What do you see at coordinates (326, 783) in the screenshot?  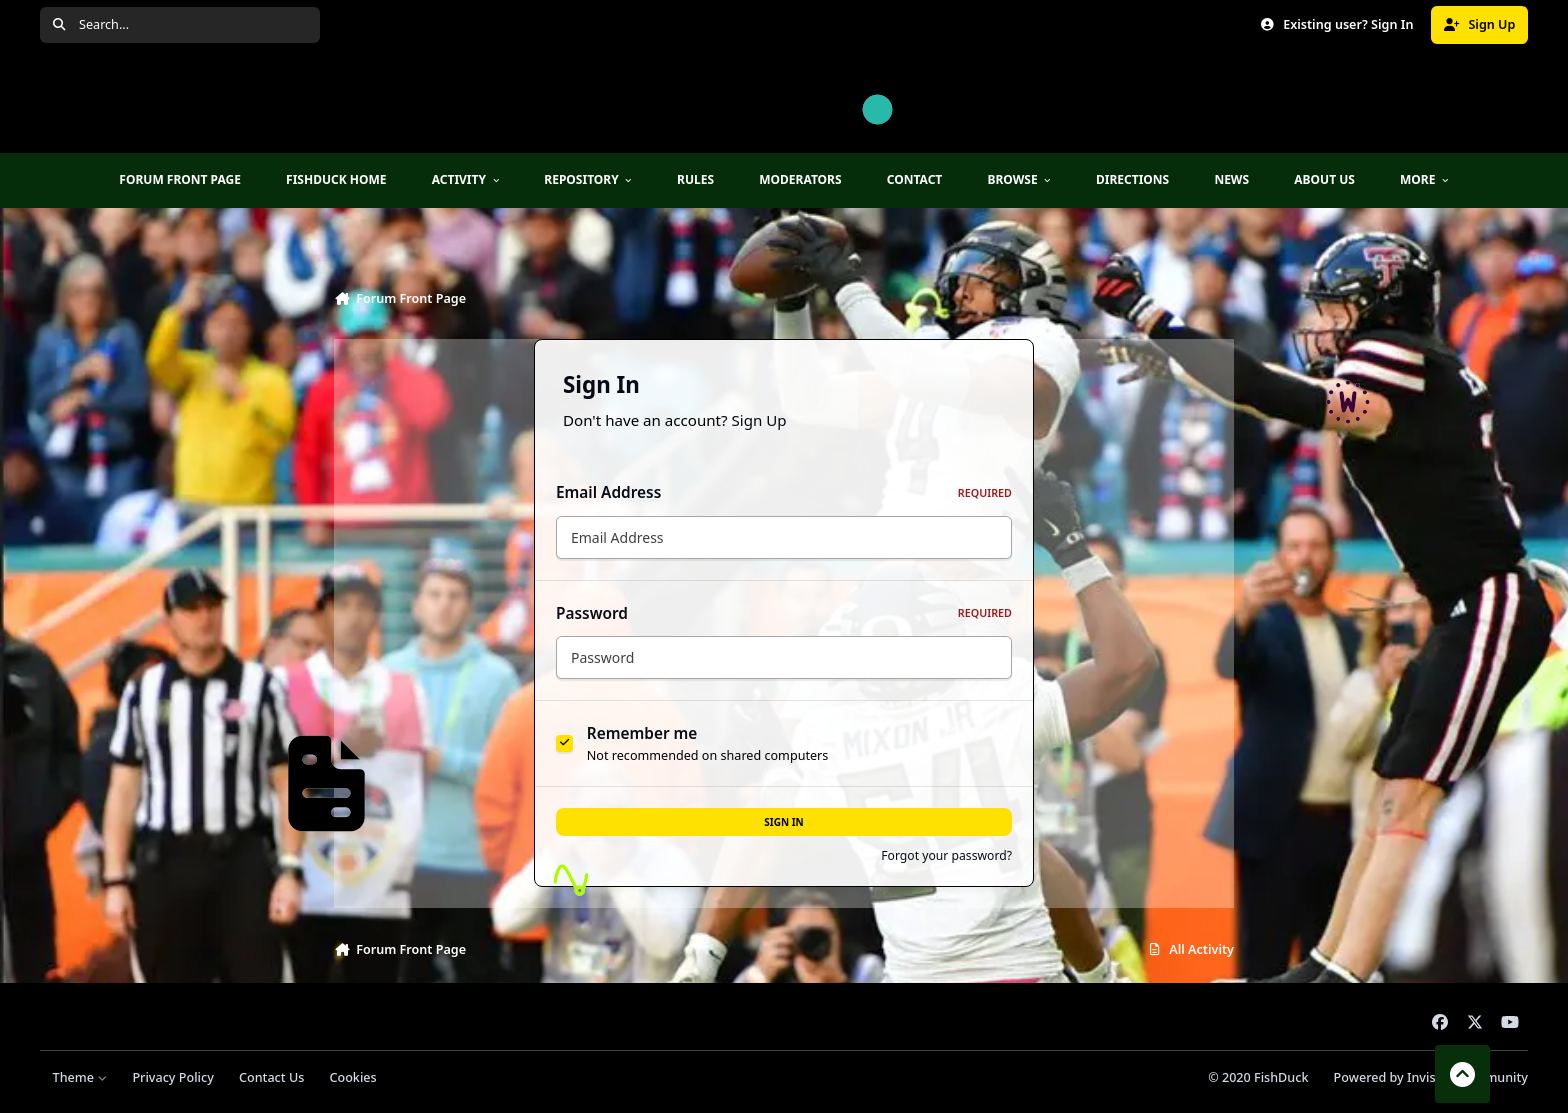 I see `view invoice or billing document` at bounding box center [326, 783].